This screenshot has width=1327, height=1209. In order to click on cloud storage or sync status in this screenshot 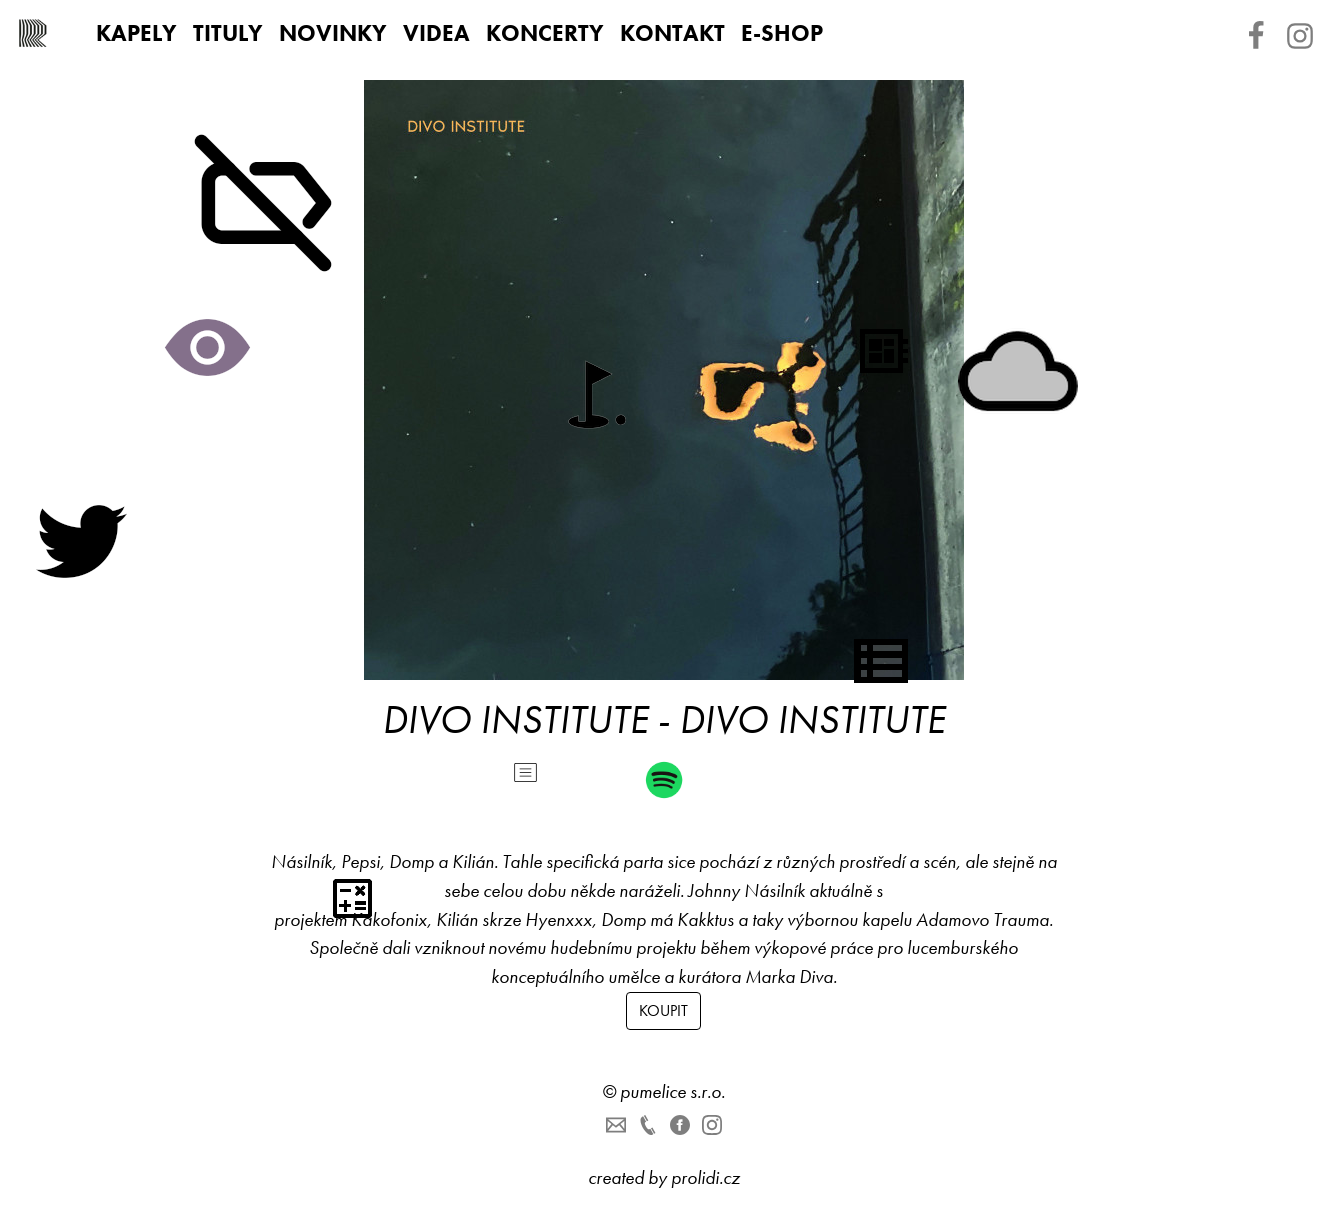, I will do `click(1018, 371)`.